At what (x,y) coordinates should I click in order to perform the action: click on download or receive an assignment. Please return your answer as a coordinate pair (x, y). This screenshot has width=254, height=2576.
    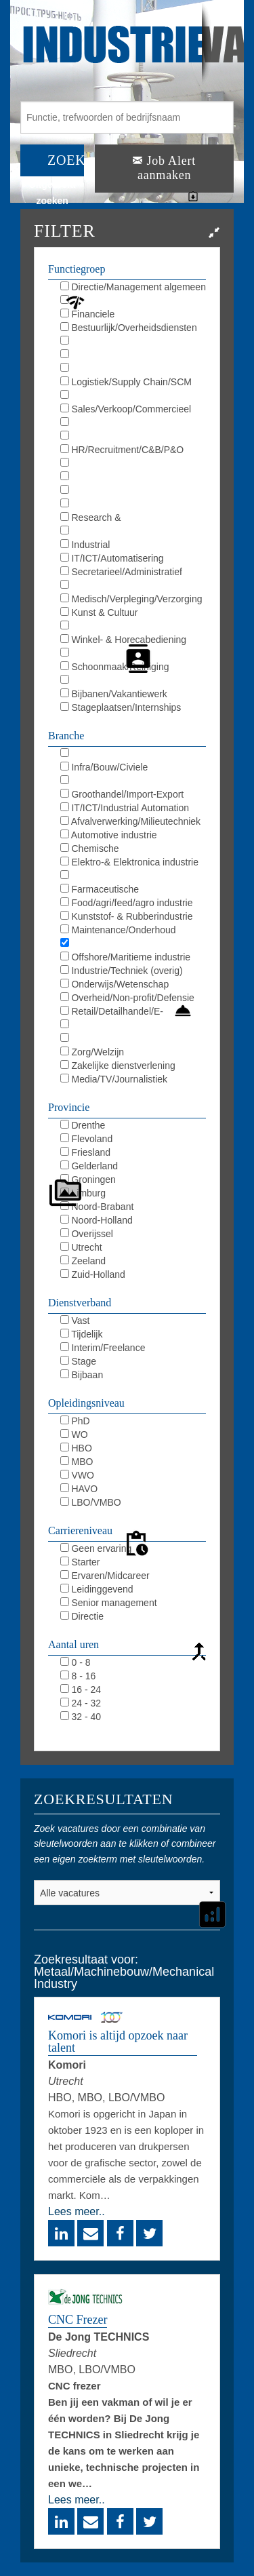
    Looking at the image, I should click on (193, 197).